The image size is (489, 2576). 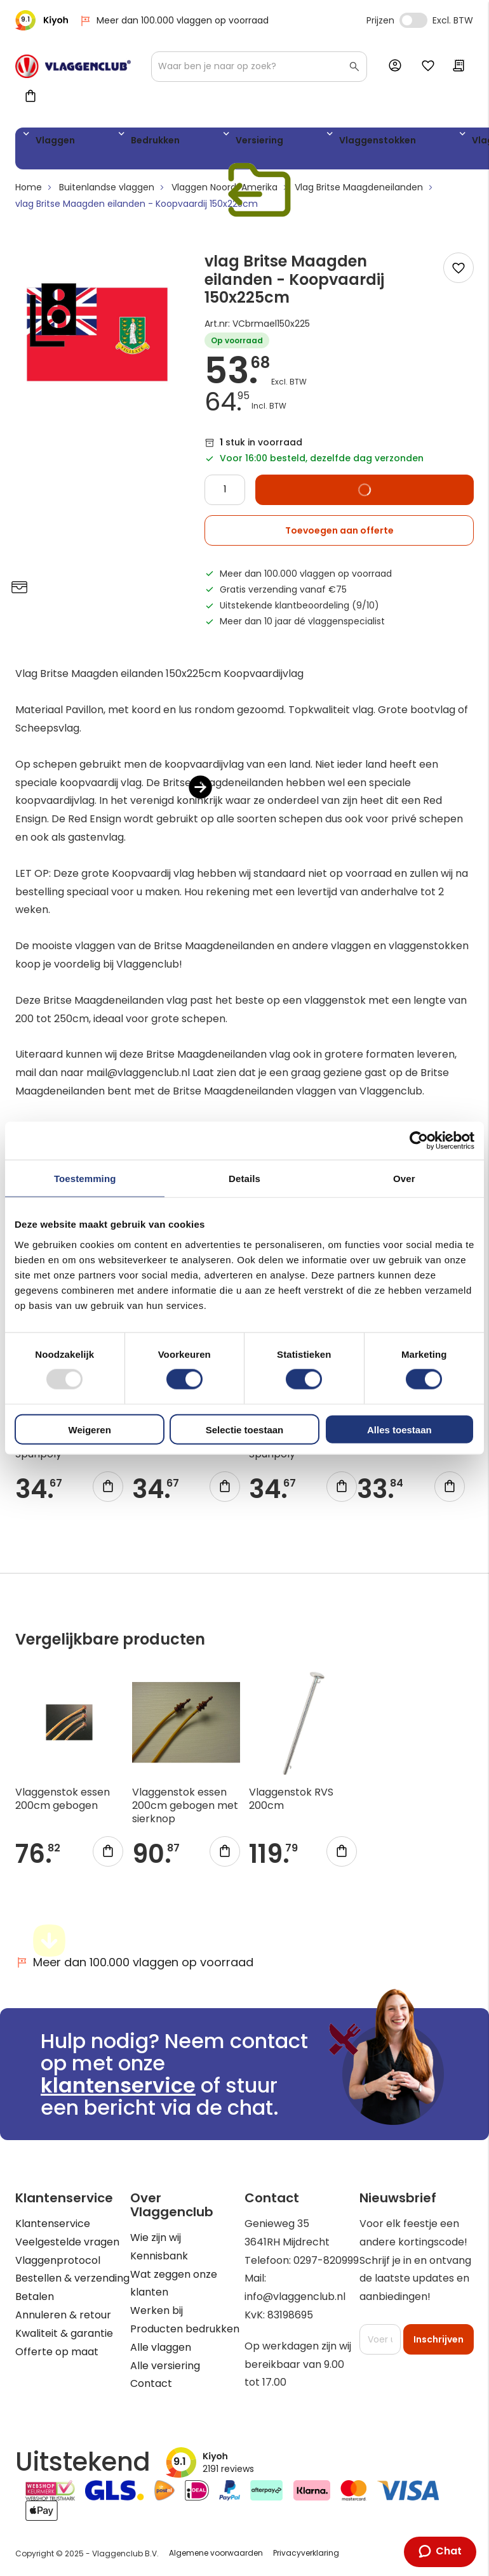 I want to click on access your wallet or payment cards, so click(x=19, y=587).